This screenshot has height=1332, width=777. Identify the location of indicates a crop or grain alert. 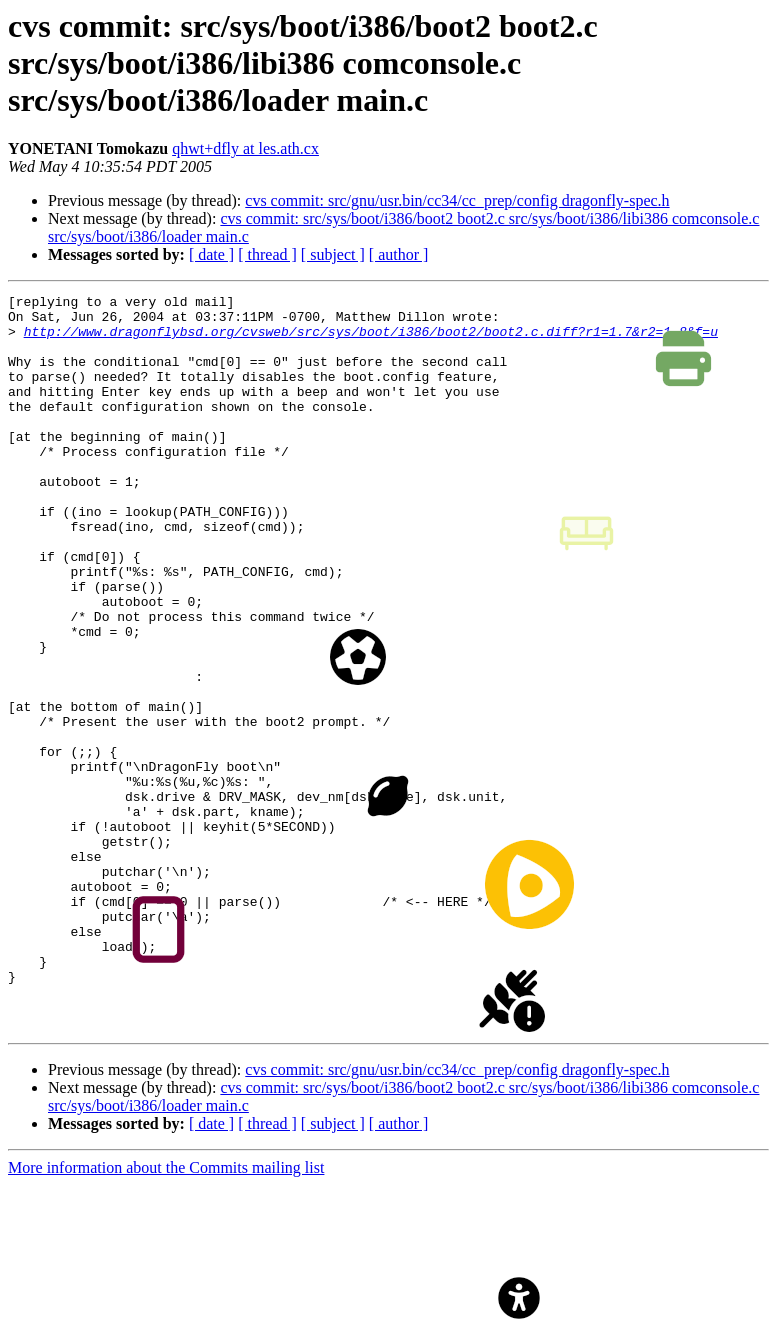
(510, 997).